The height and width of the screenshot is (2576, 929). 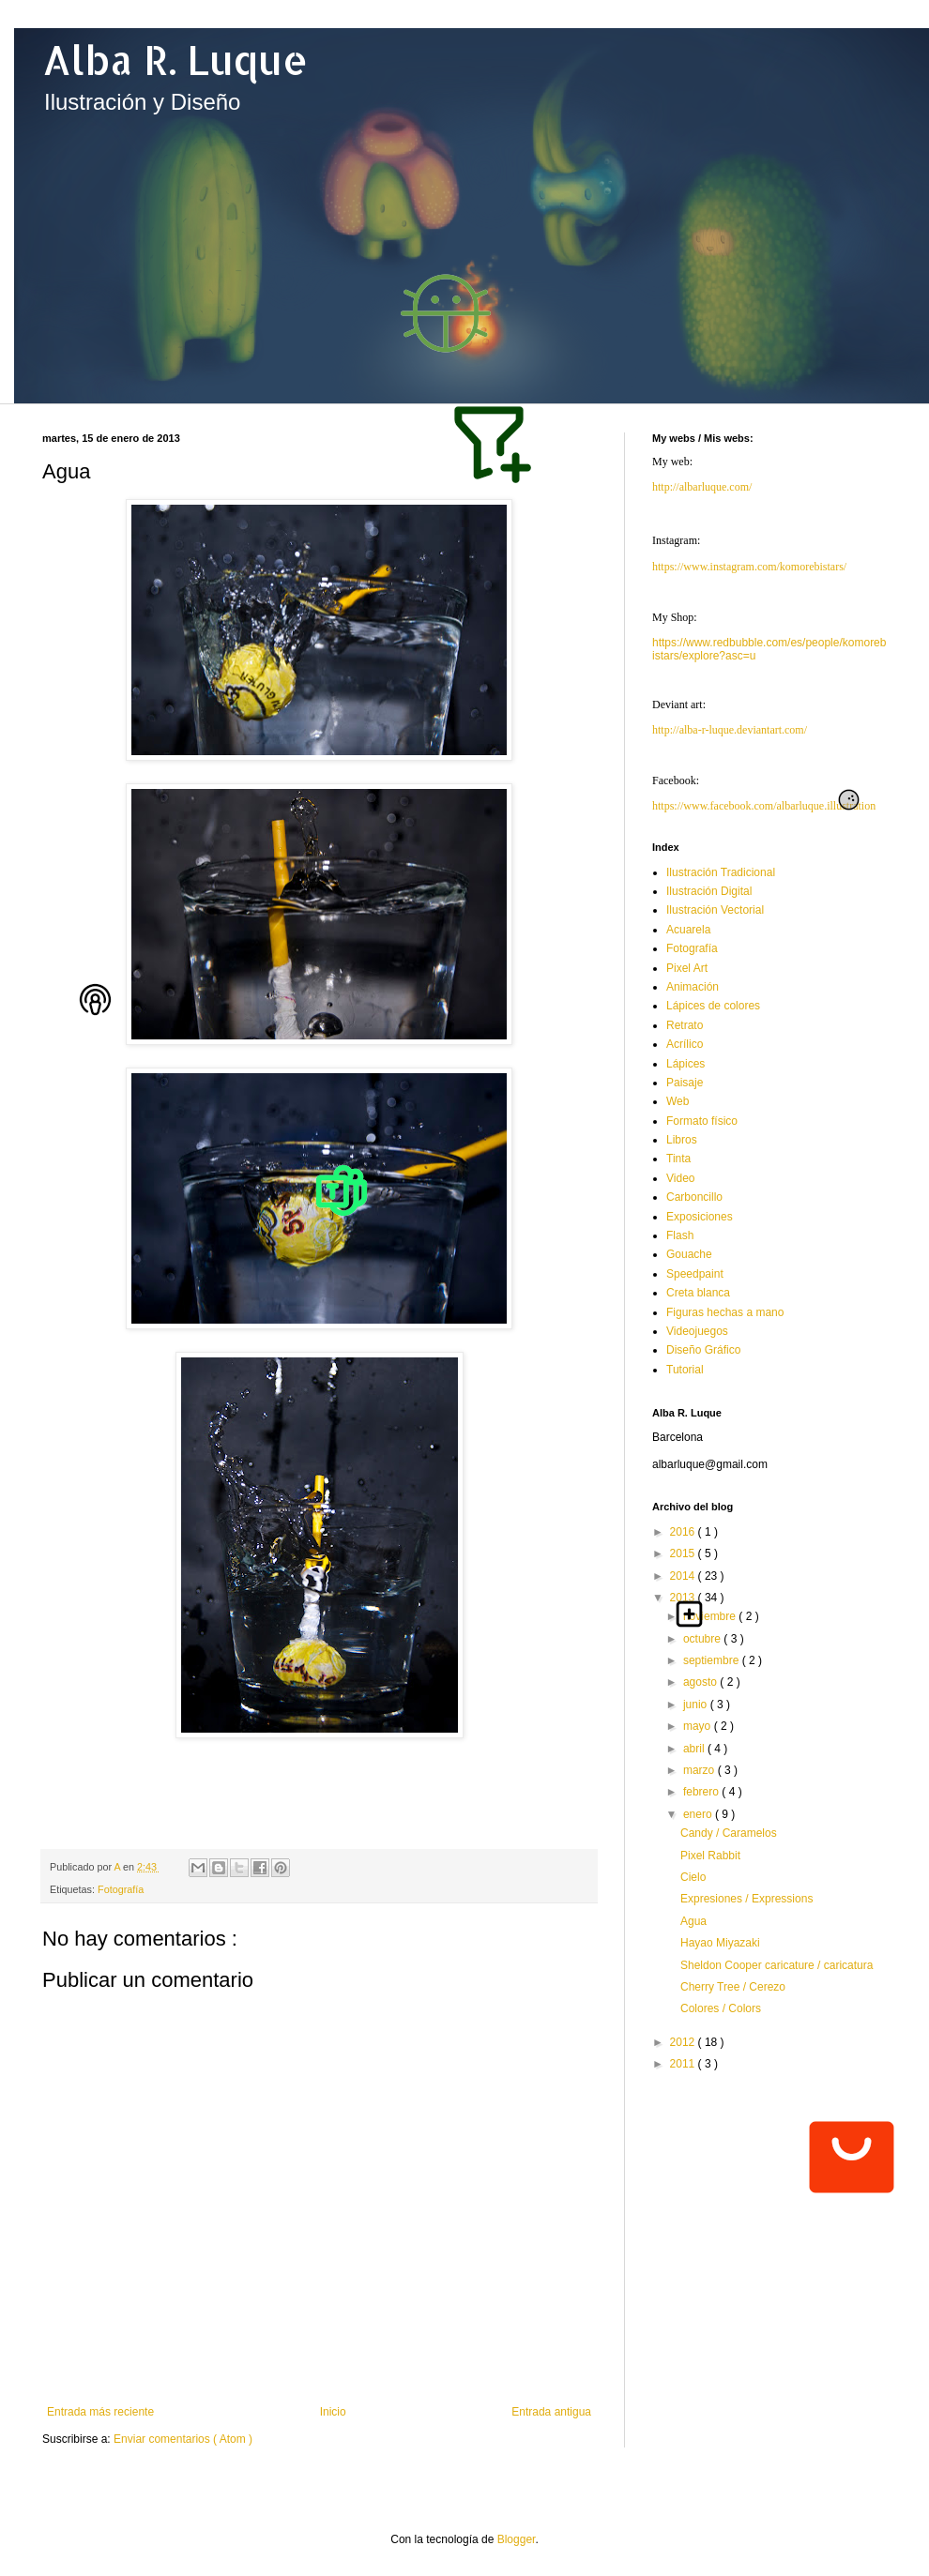 What do you see at coordinates (489, 441) in the screenshot?
I see `add a new filter` at bounding box center [489, 441].